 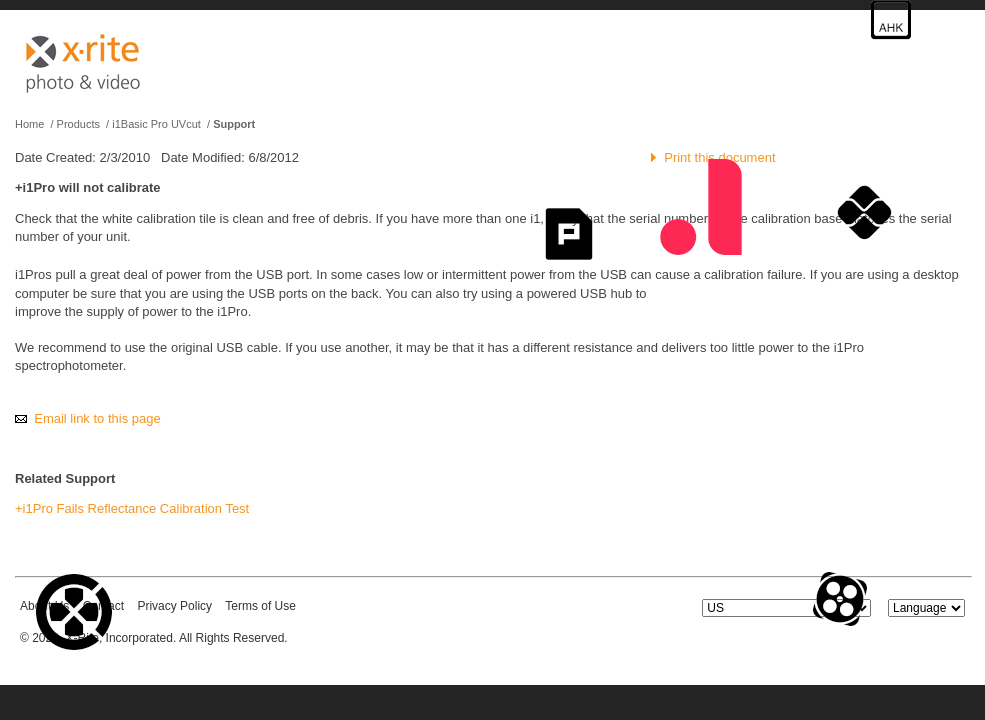 What do you see at coordinates (891, 20) in the screenshot?
I see `AutoHotkey application logo` at bounding box center [891, 20].